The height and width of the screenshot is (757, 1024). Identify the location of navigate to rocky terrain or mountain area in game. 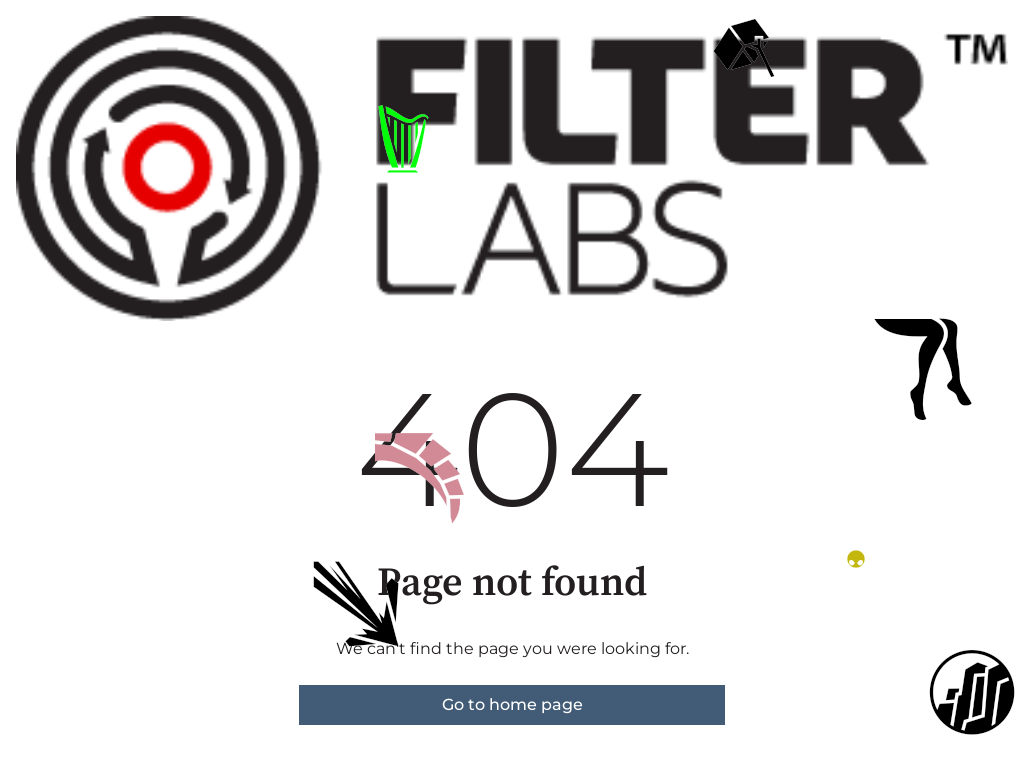
(972, 692).